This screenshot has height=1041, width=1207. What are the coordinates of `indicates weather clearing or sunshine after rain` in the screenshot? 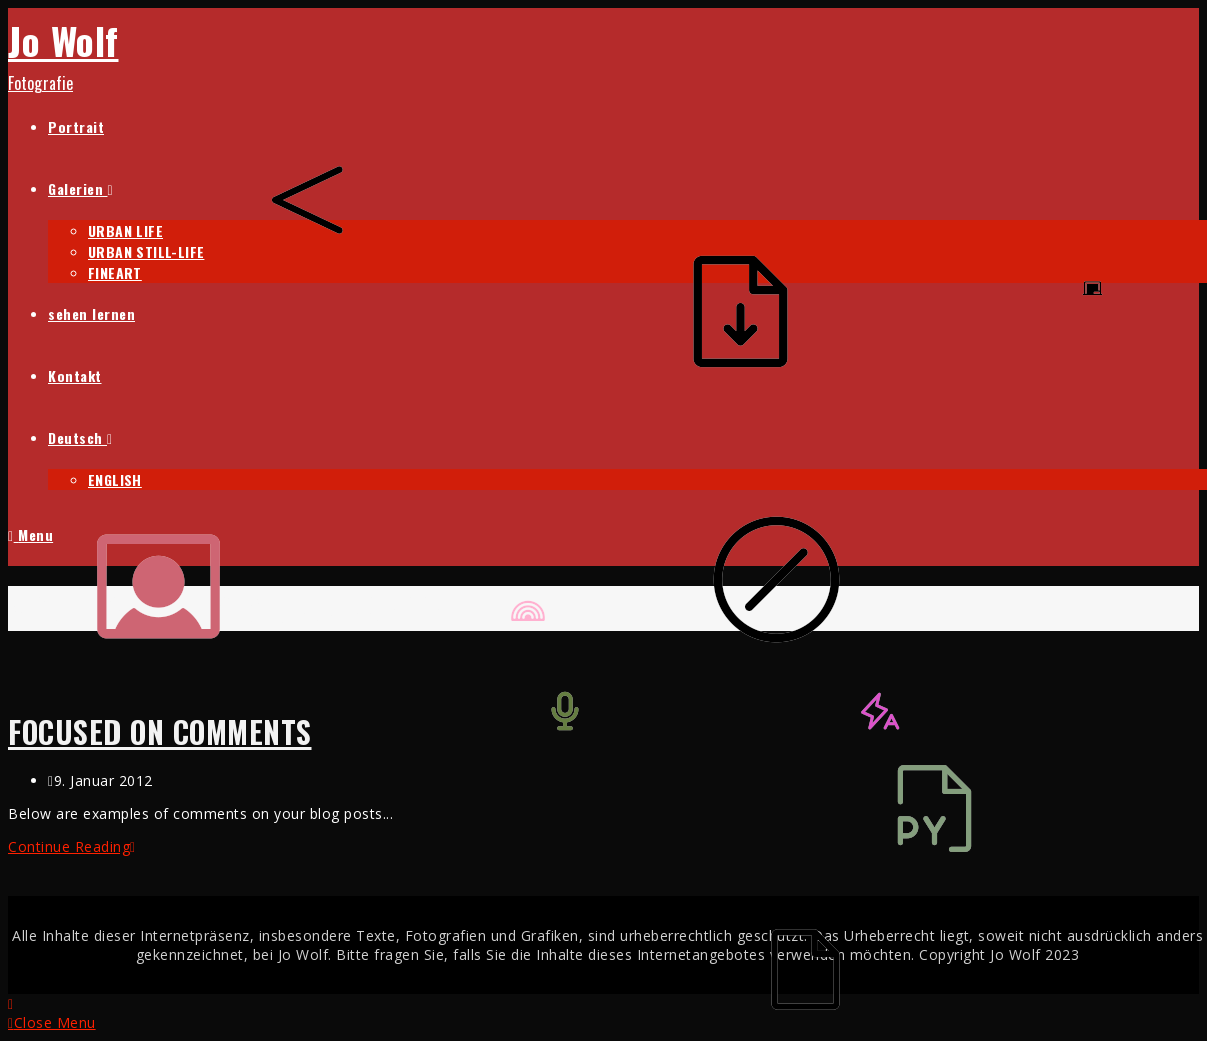 It's located at (528, 612).